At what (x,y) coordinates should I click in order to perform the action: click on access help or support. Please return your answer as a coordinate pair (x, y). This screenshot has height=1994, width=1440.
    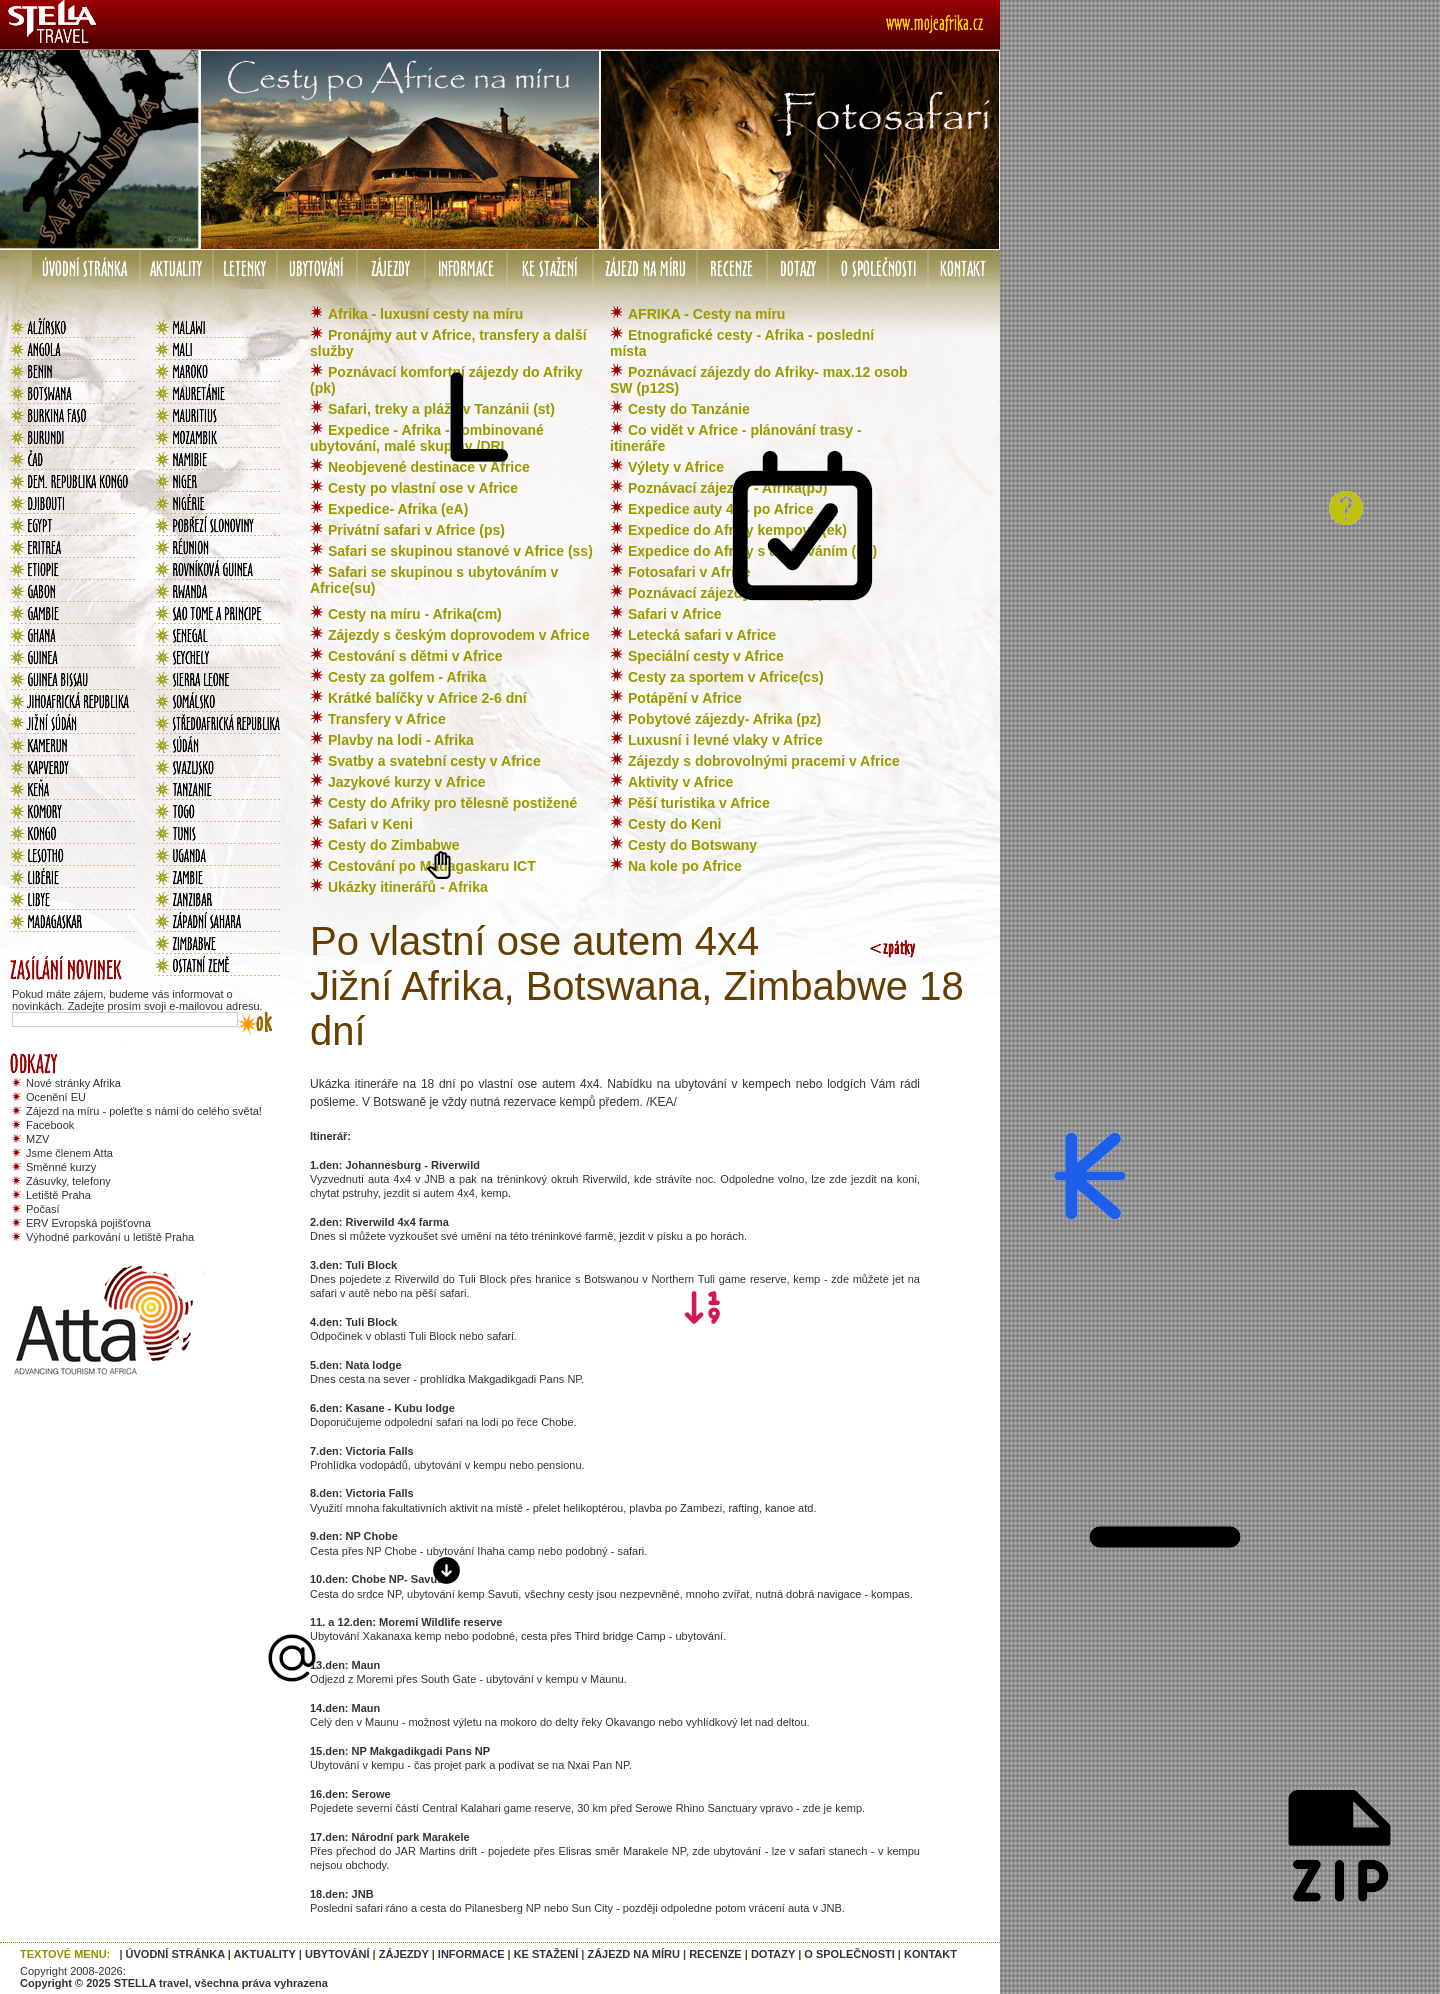
    Looking at the image, I should click on (1346, 508).